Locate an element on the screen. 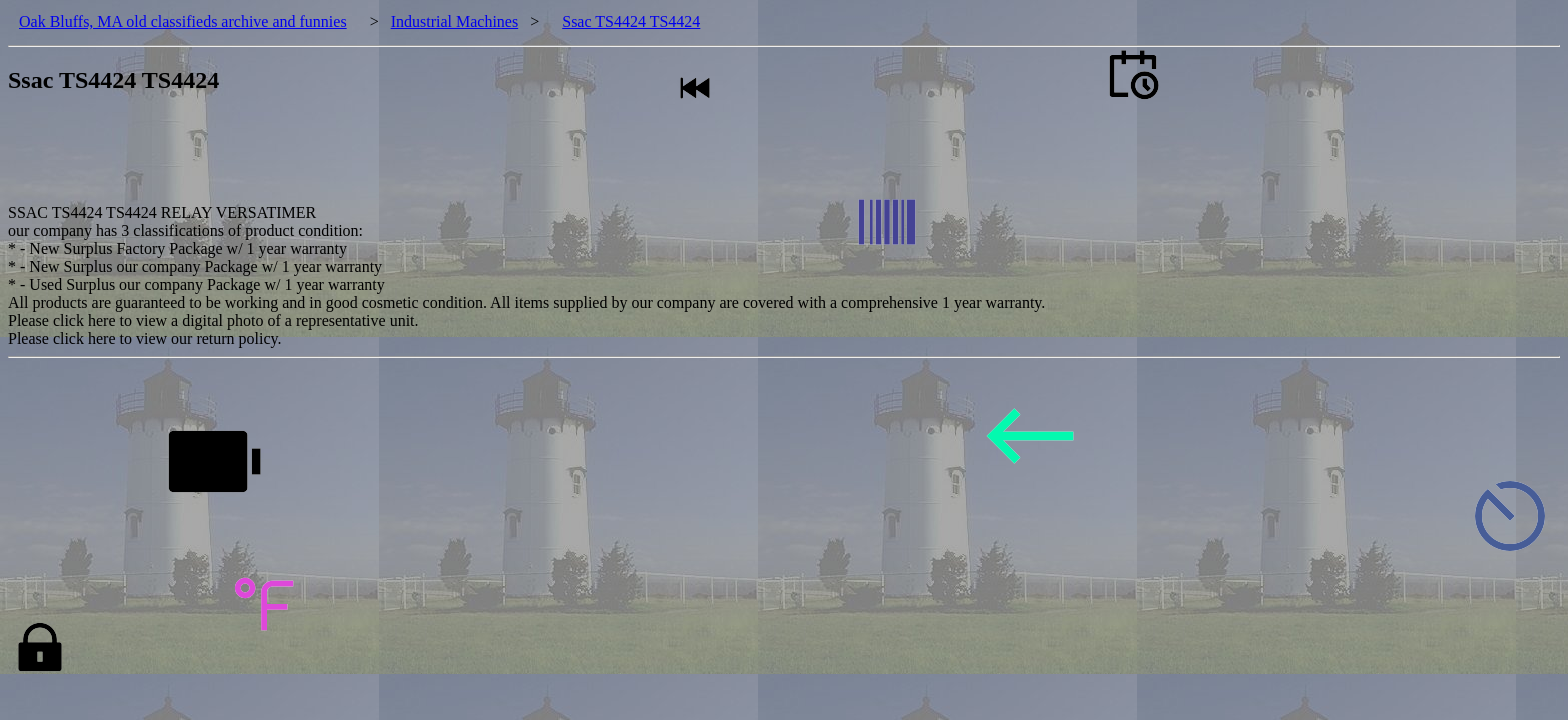 The height and width of the screenshot is (720, 1568). scan a barcode is located at coordinates (887, 222).